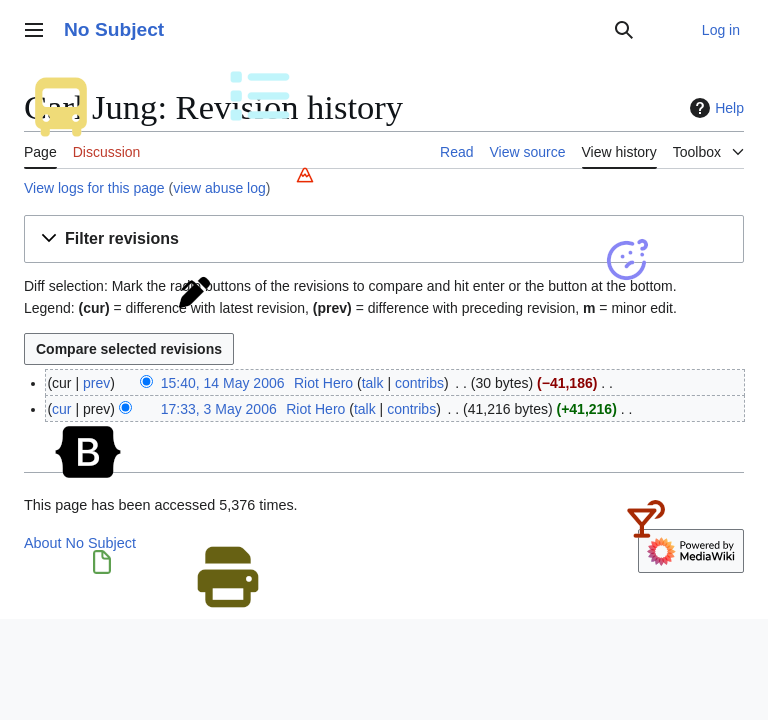 The width and height of the screenshot is (768, 720). Describe the element at coordinates (228, 577) in the screenshot. I see `print this document` at that location.